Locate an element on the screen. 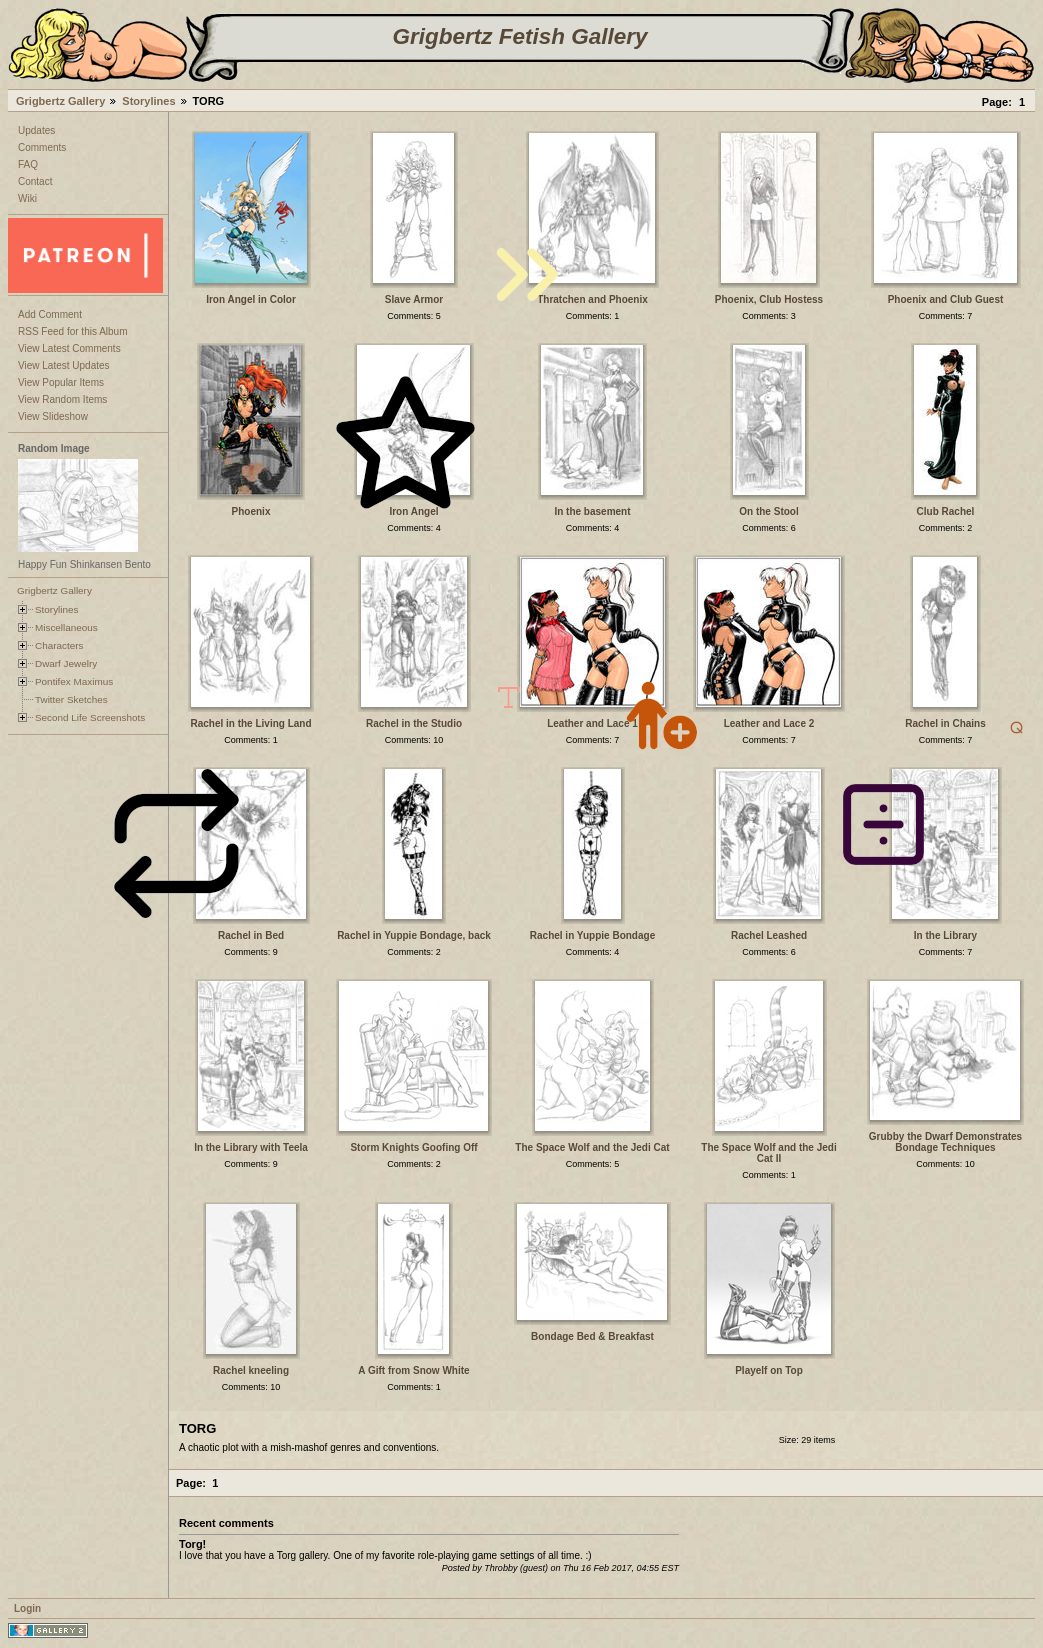 The image size is (1043, 1648). add item to favorites is located at coordinates (405, 445).